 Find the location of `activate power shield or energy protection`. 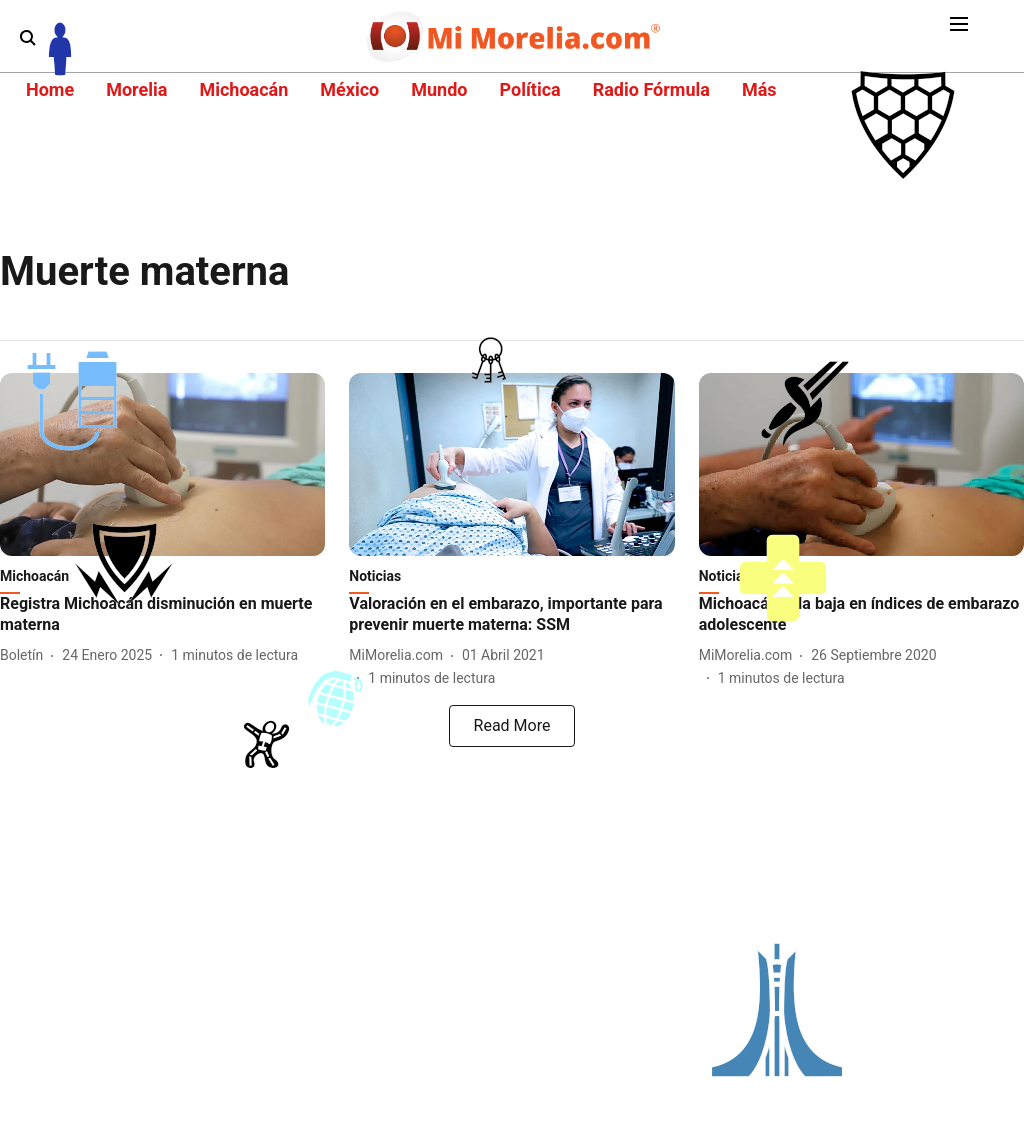

activate power shield or energy protection is located at coordinates (124, 561).